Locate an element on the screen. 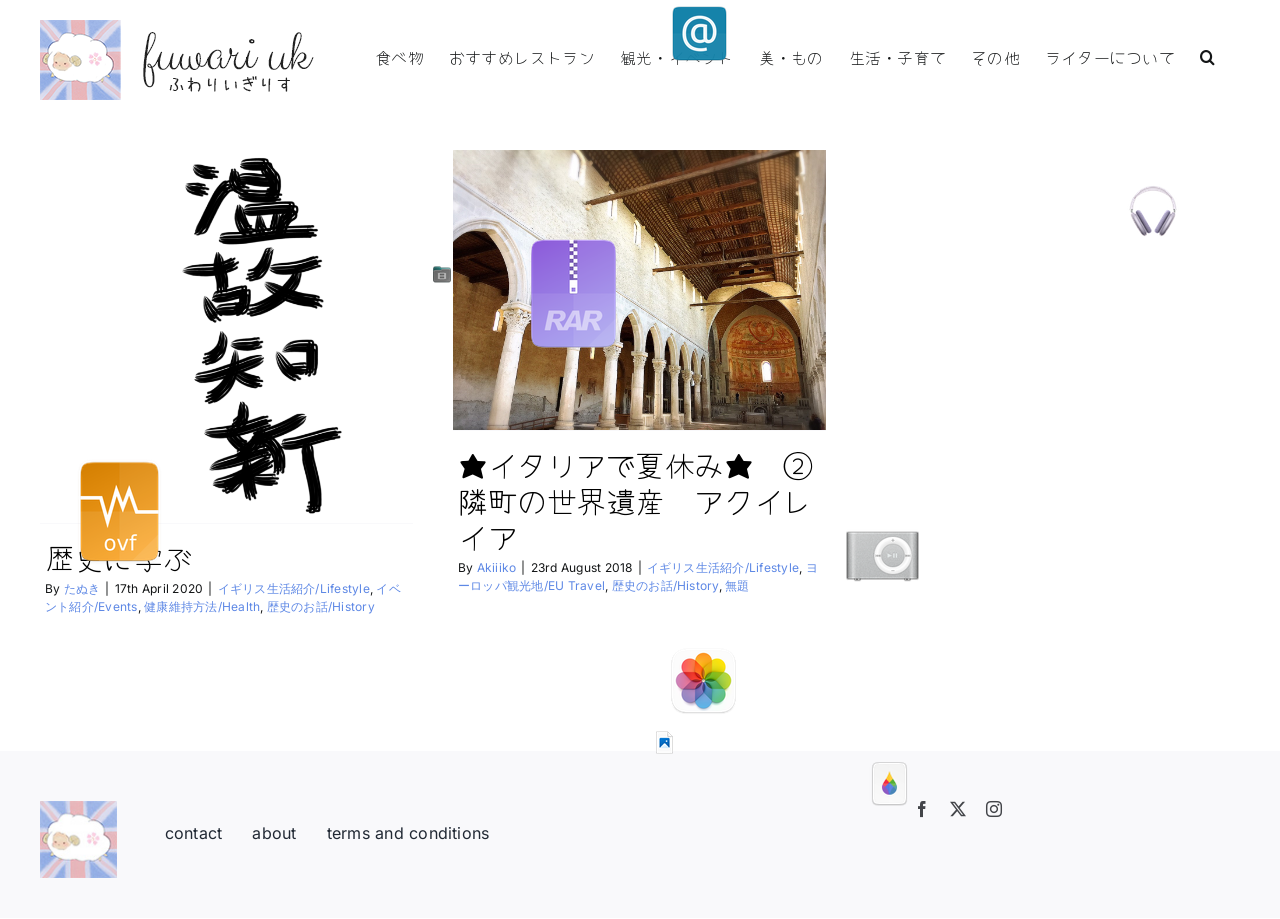  indicates connected bluetooth headphones is located at coordinates (1153, 211).